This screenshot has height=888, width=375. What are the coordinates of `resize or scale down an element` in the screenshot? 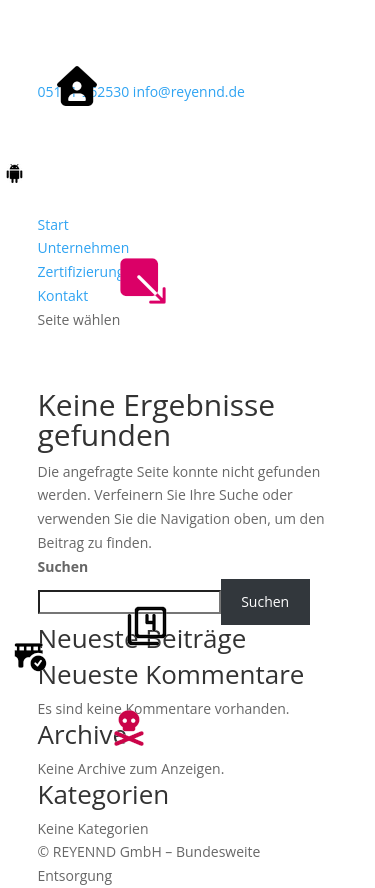 It's located at (143, 281).